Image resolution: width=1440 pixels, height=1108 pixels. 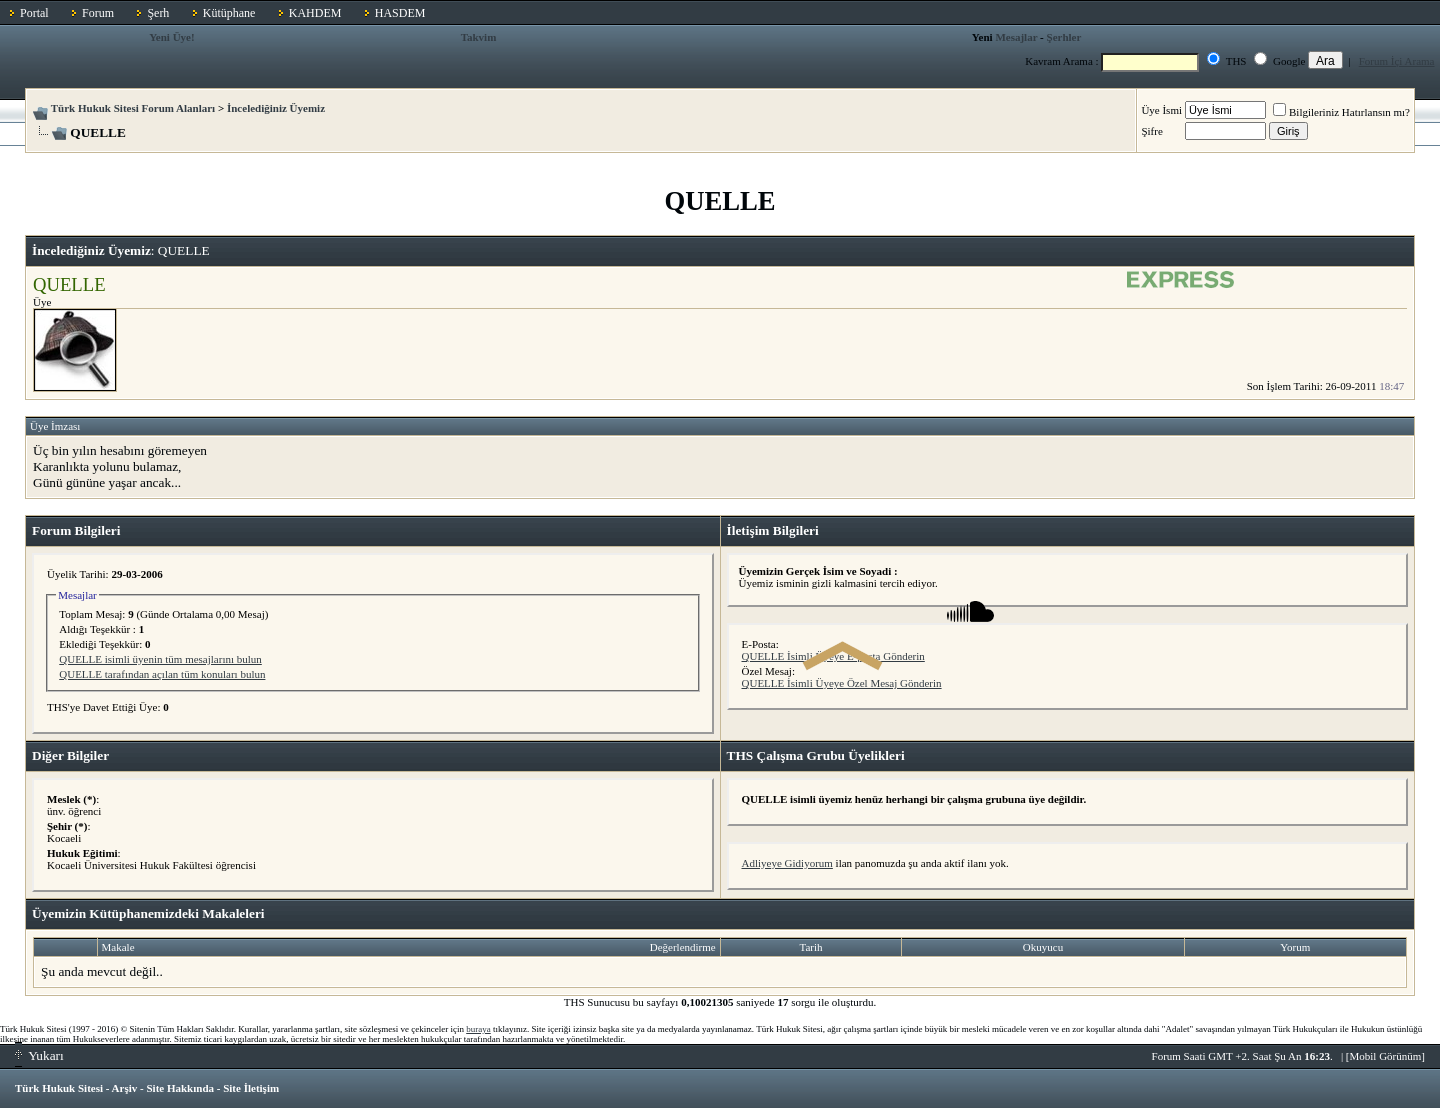 What do you see at coordinates (1180, 279) in the screenshot?
I see `visit the Express clothing retailer website` at bounding box center [1180, 279].